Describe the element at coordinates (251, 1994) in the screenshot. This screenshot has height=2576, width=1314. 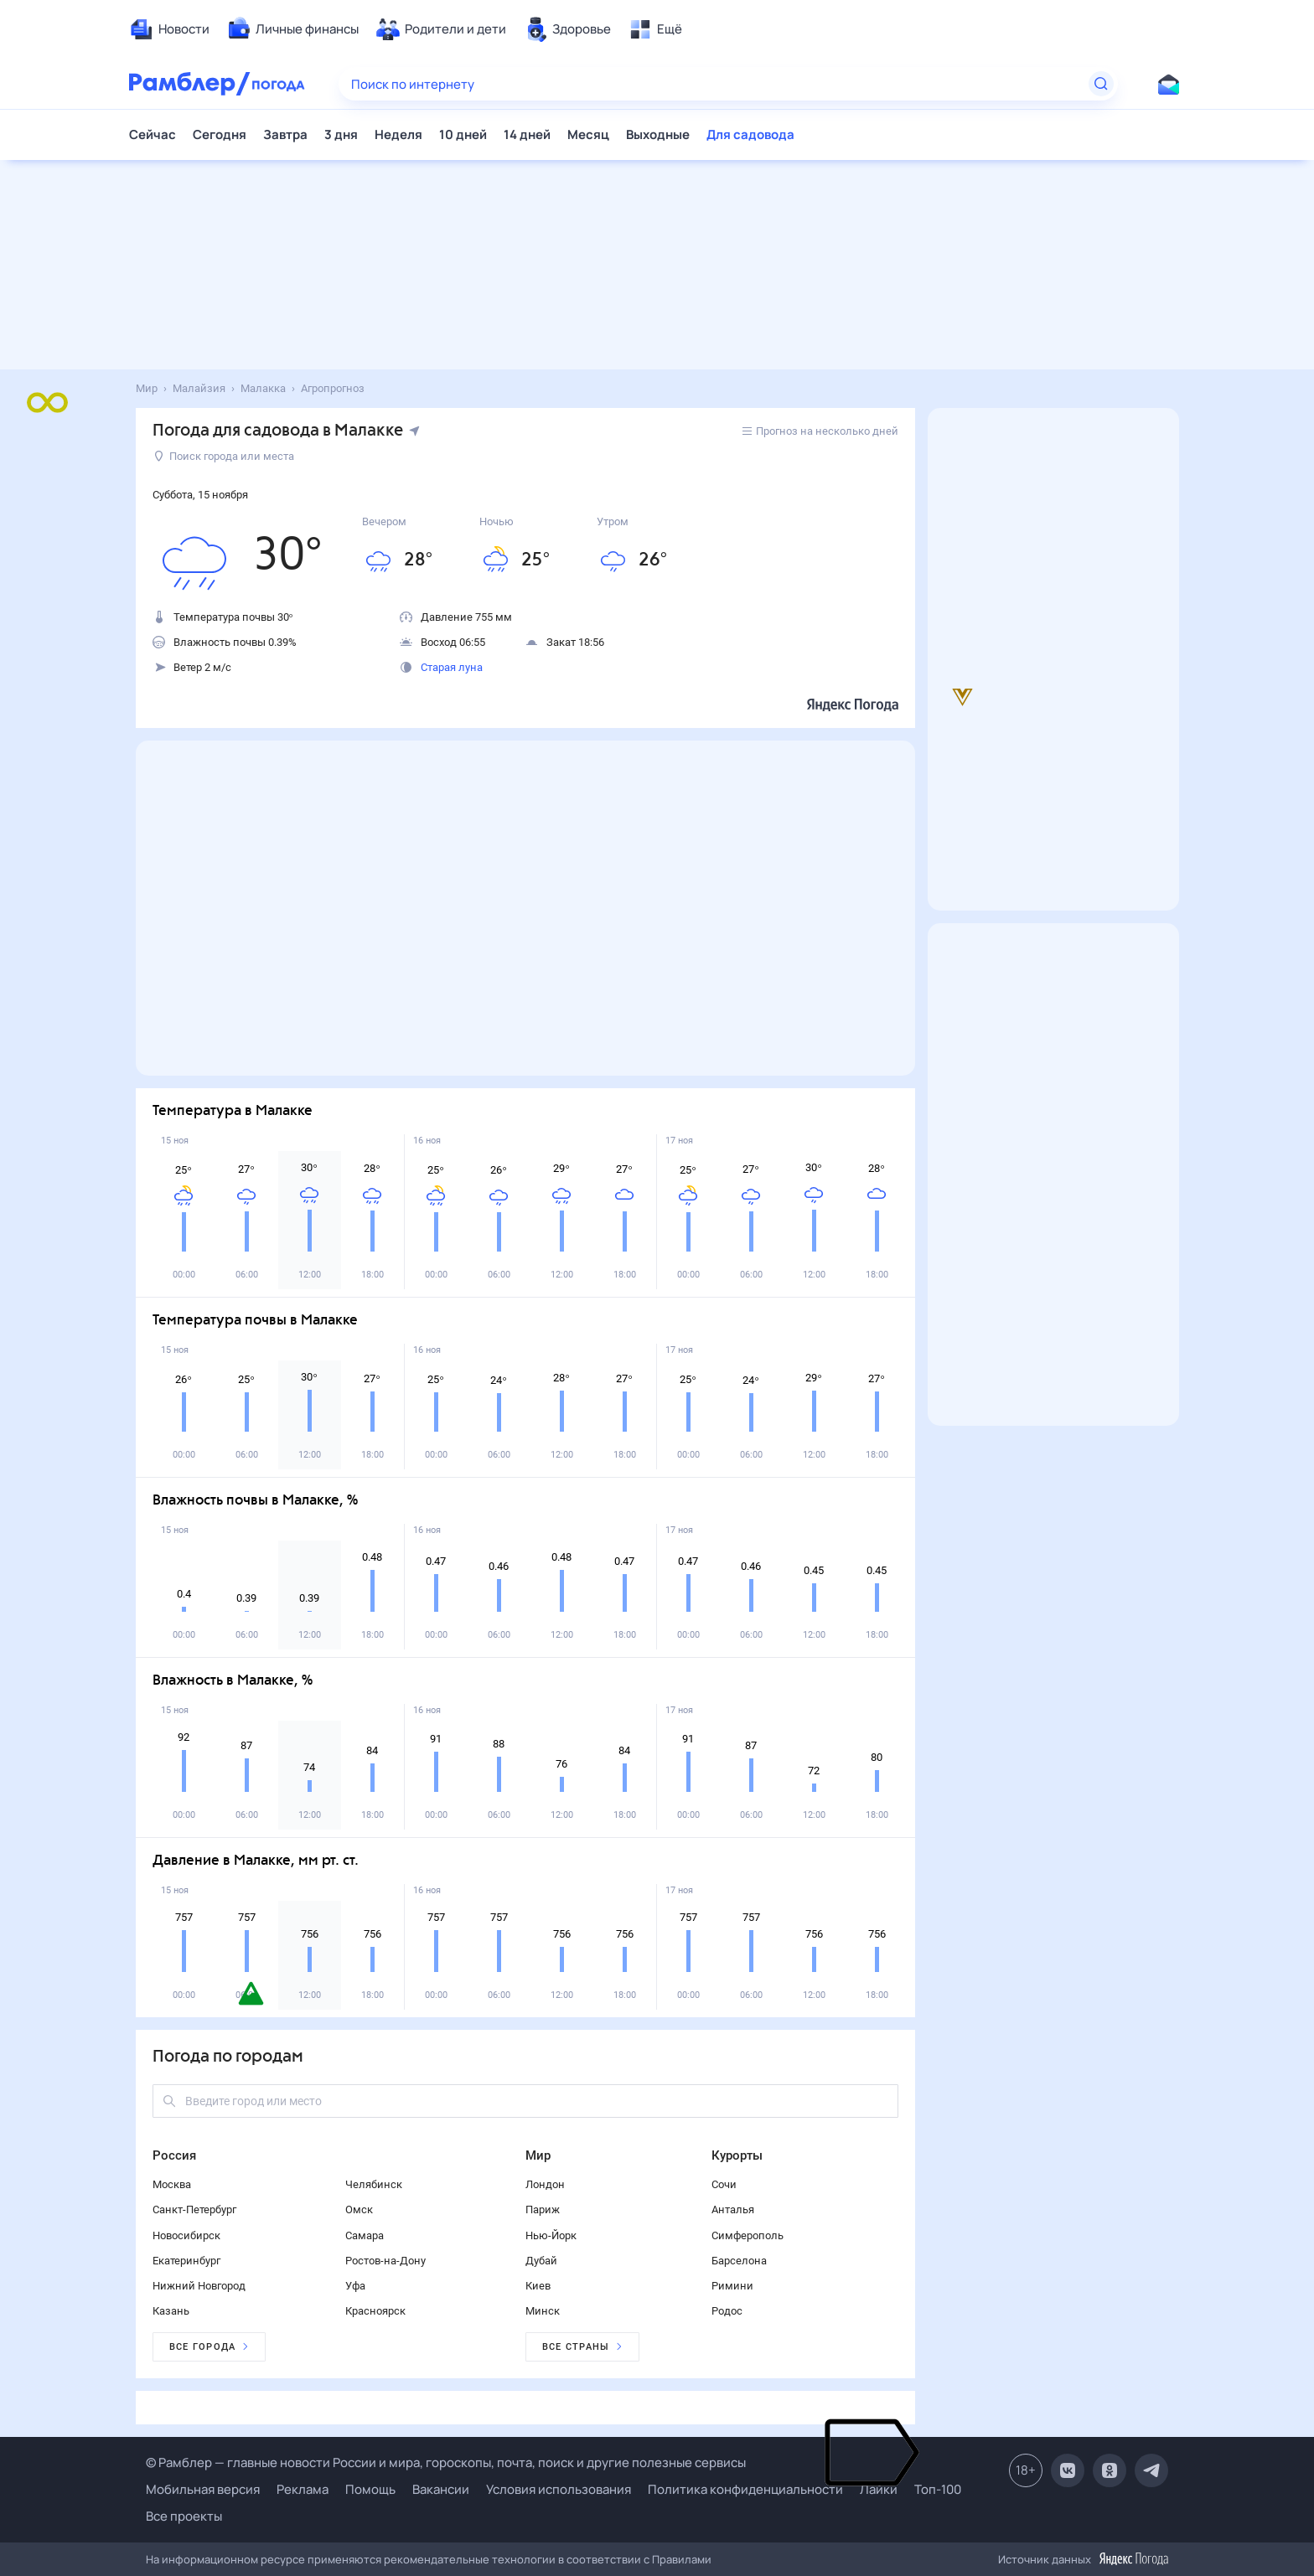
I see `view outdoor or nature-related content` at that location.